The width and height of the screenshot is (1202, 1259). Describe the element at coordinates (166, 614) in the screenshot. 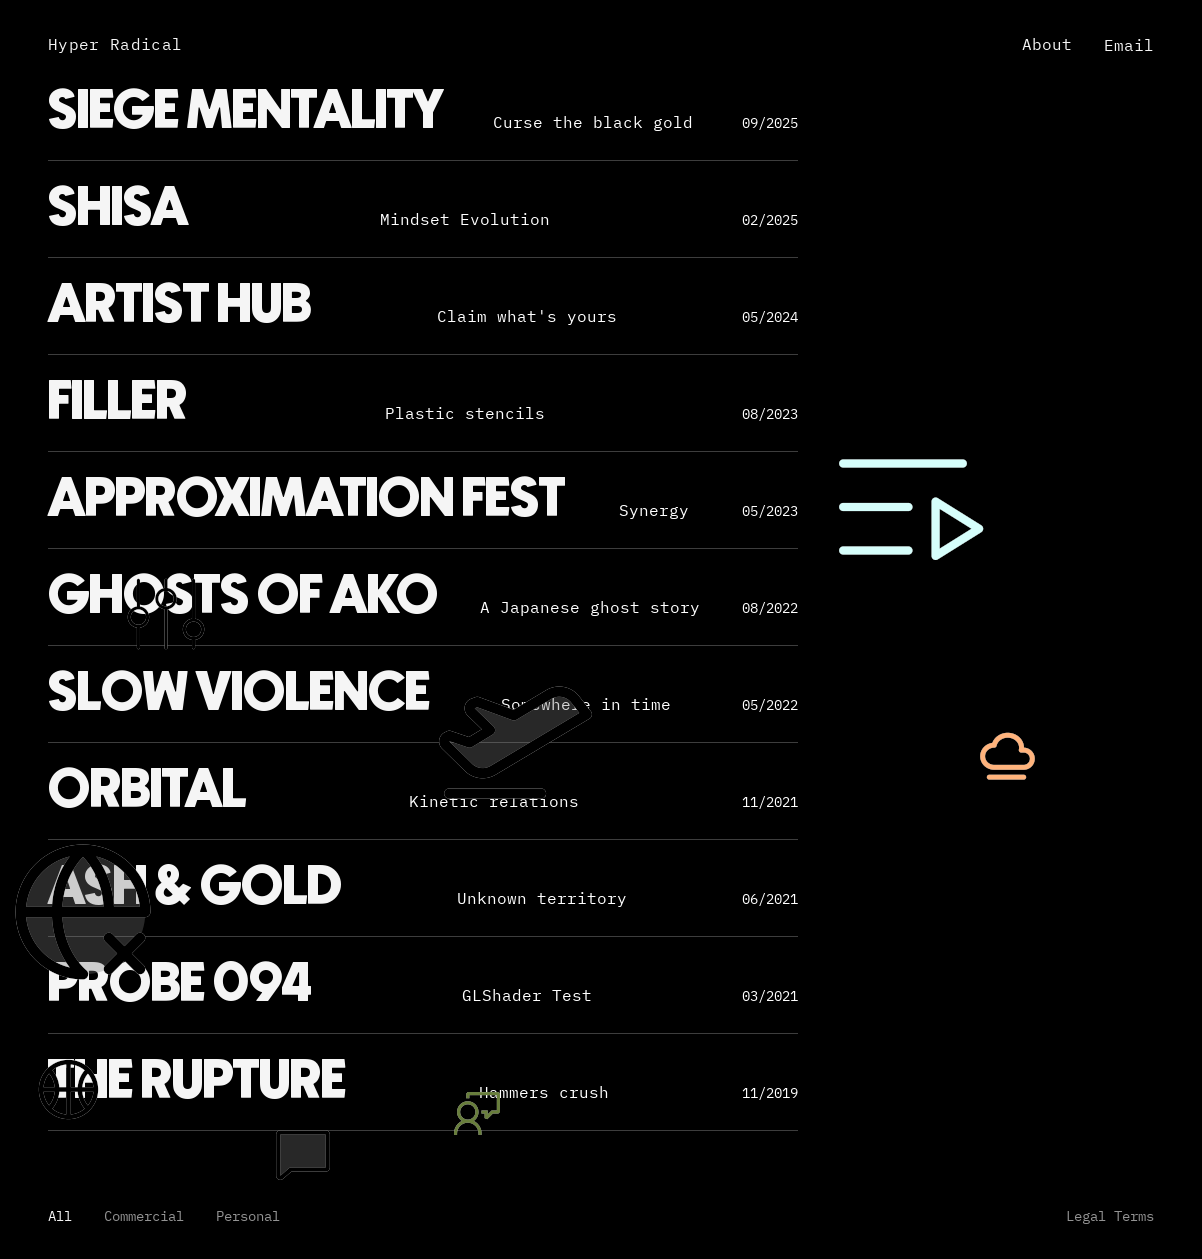

I see `adjust settings or preferences` at that location.